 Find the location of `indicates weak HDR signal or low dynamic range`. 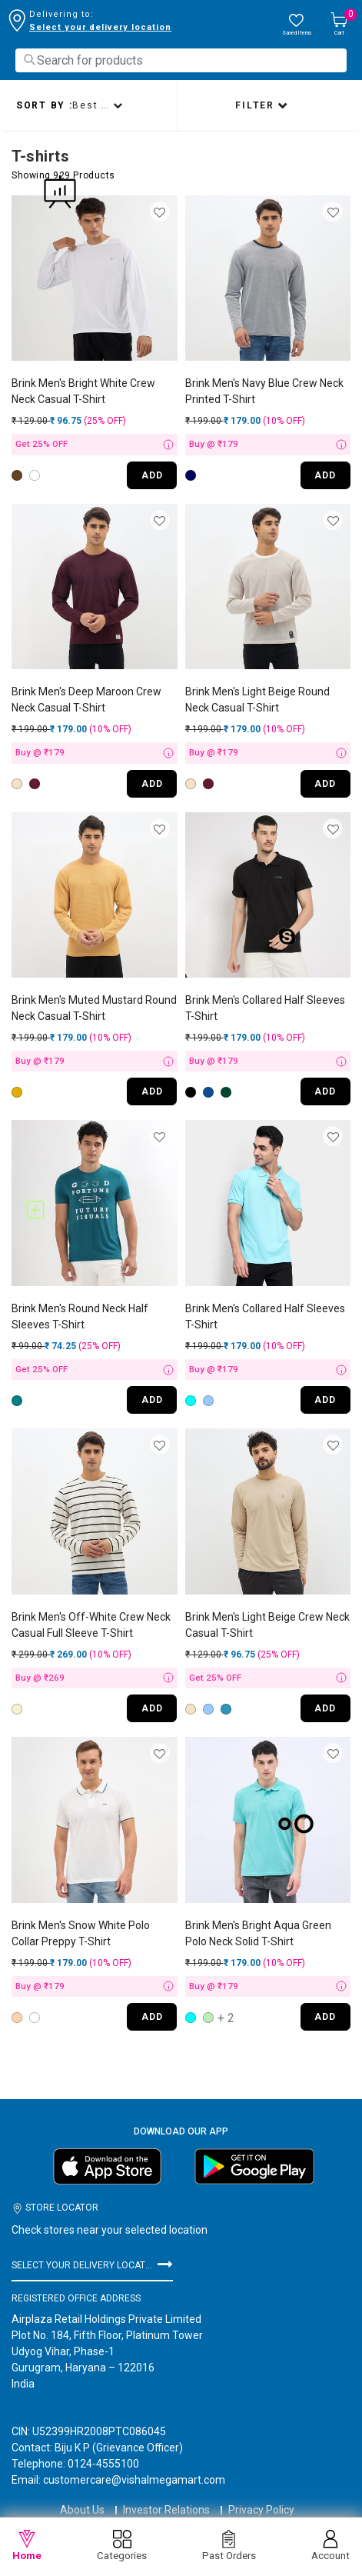

indicates weak HDR signal or low dynamic range is located at coordinates (296, 1824).